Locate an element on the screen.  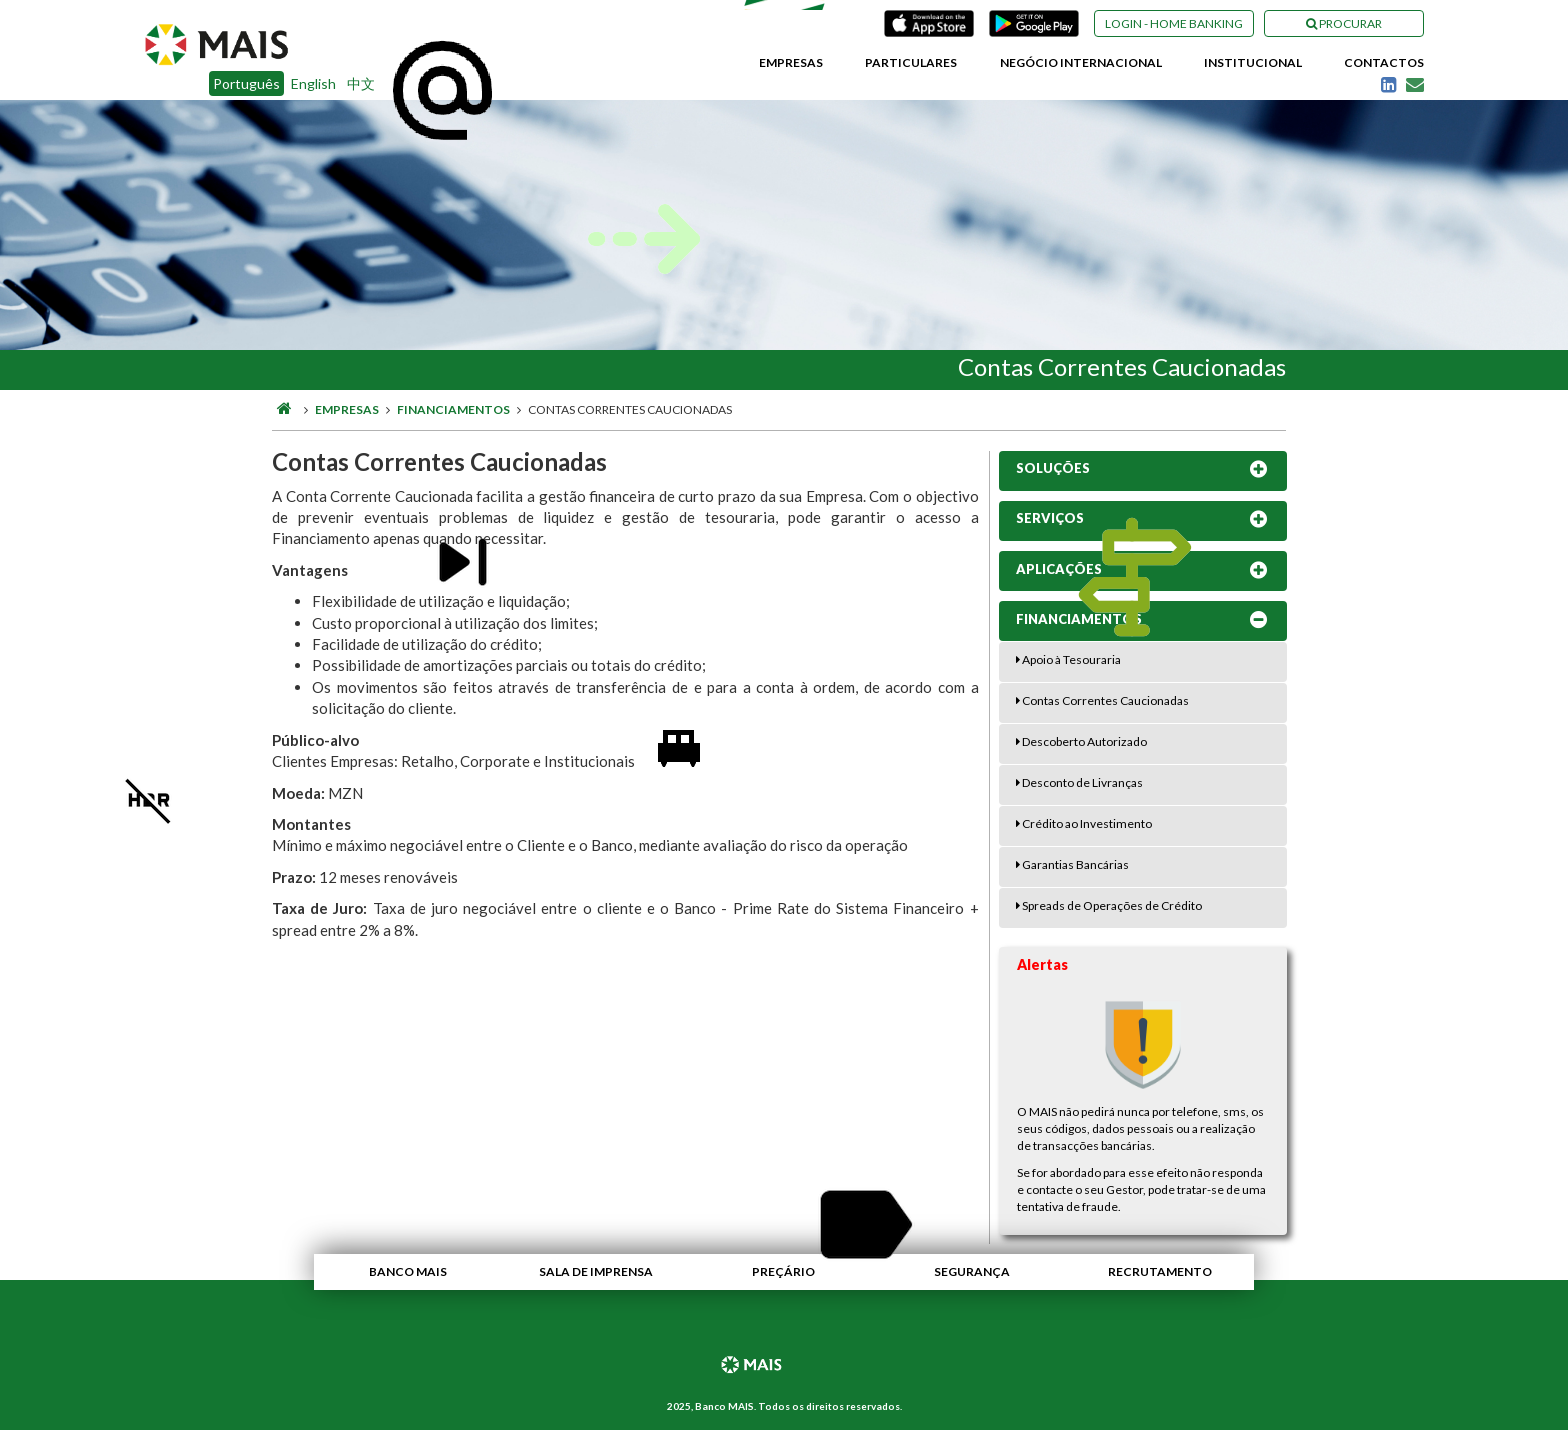
get directions to a destination is located at coordinates (1132, 577).